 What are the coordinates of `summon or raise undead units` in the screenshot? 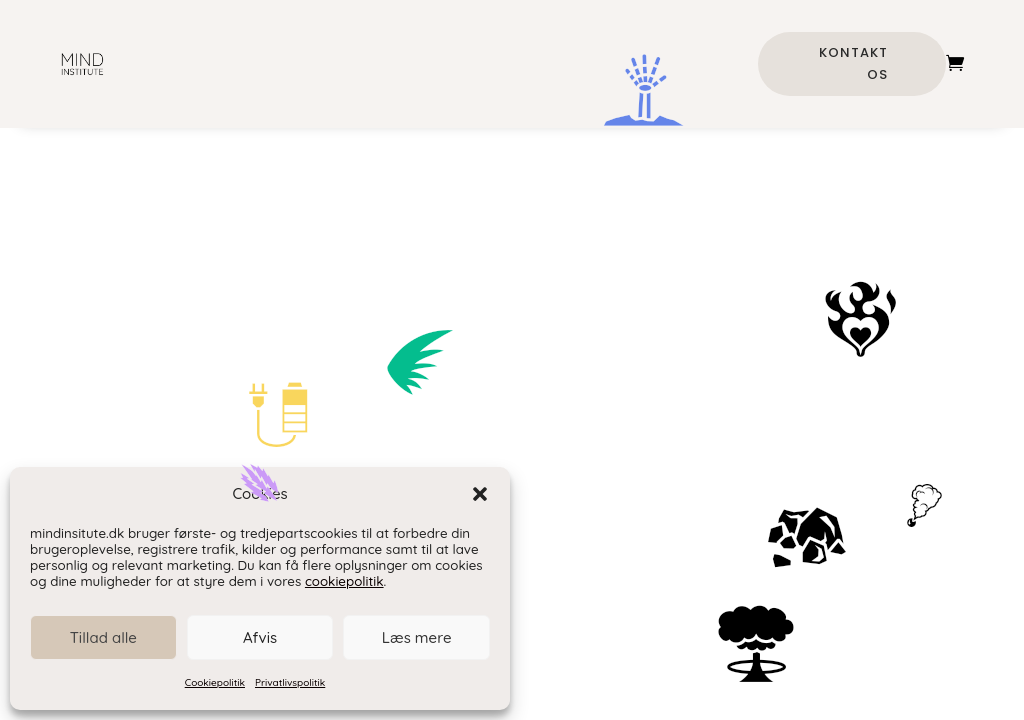 It's located at (644, 86).